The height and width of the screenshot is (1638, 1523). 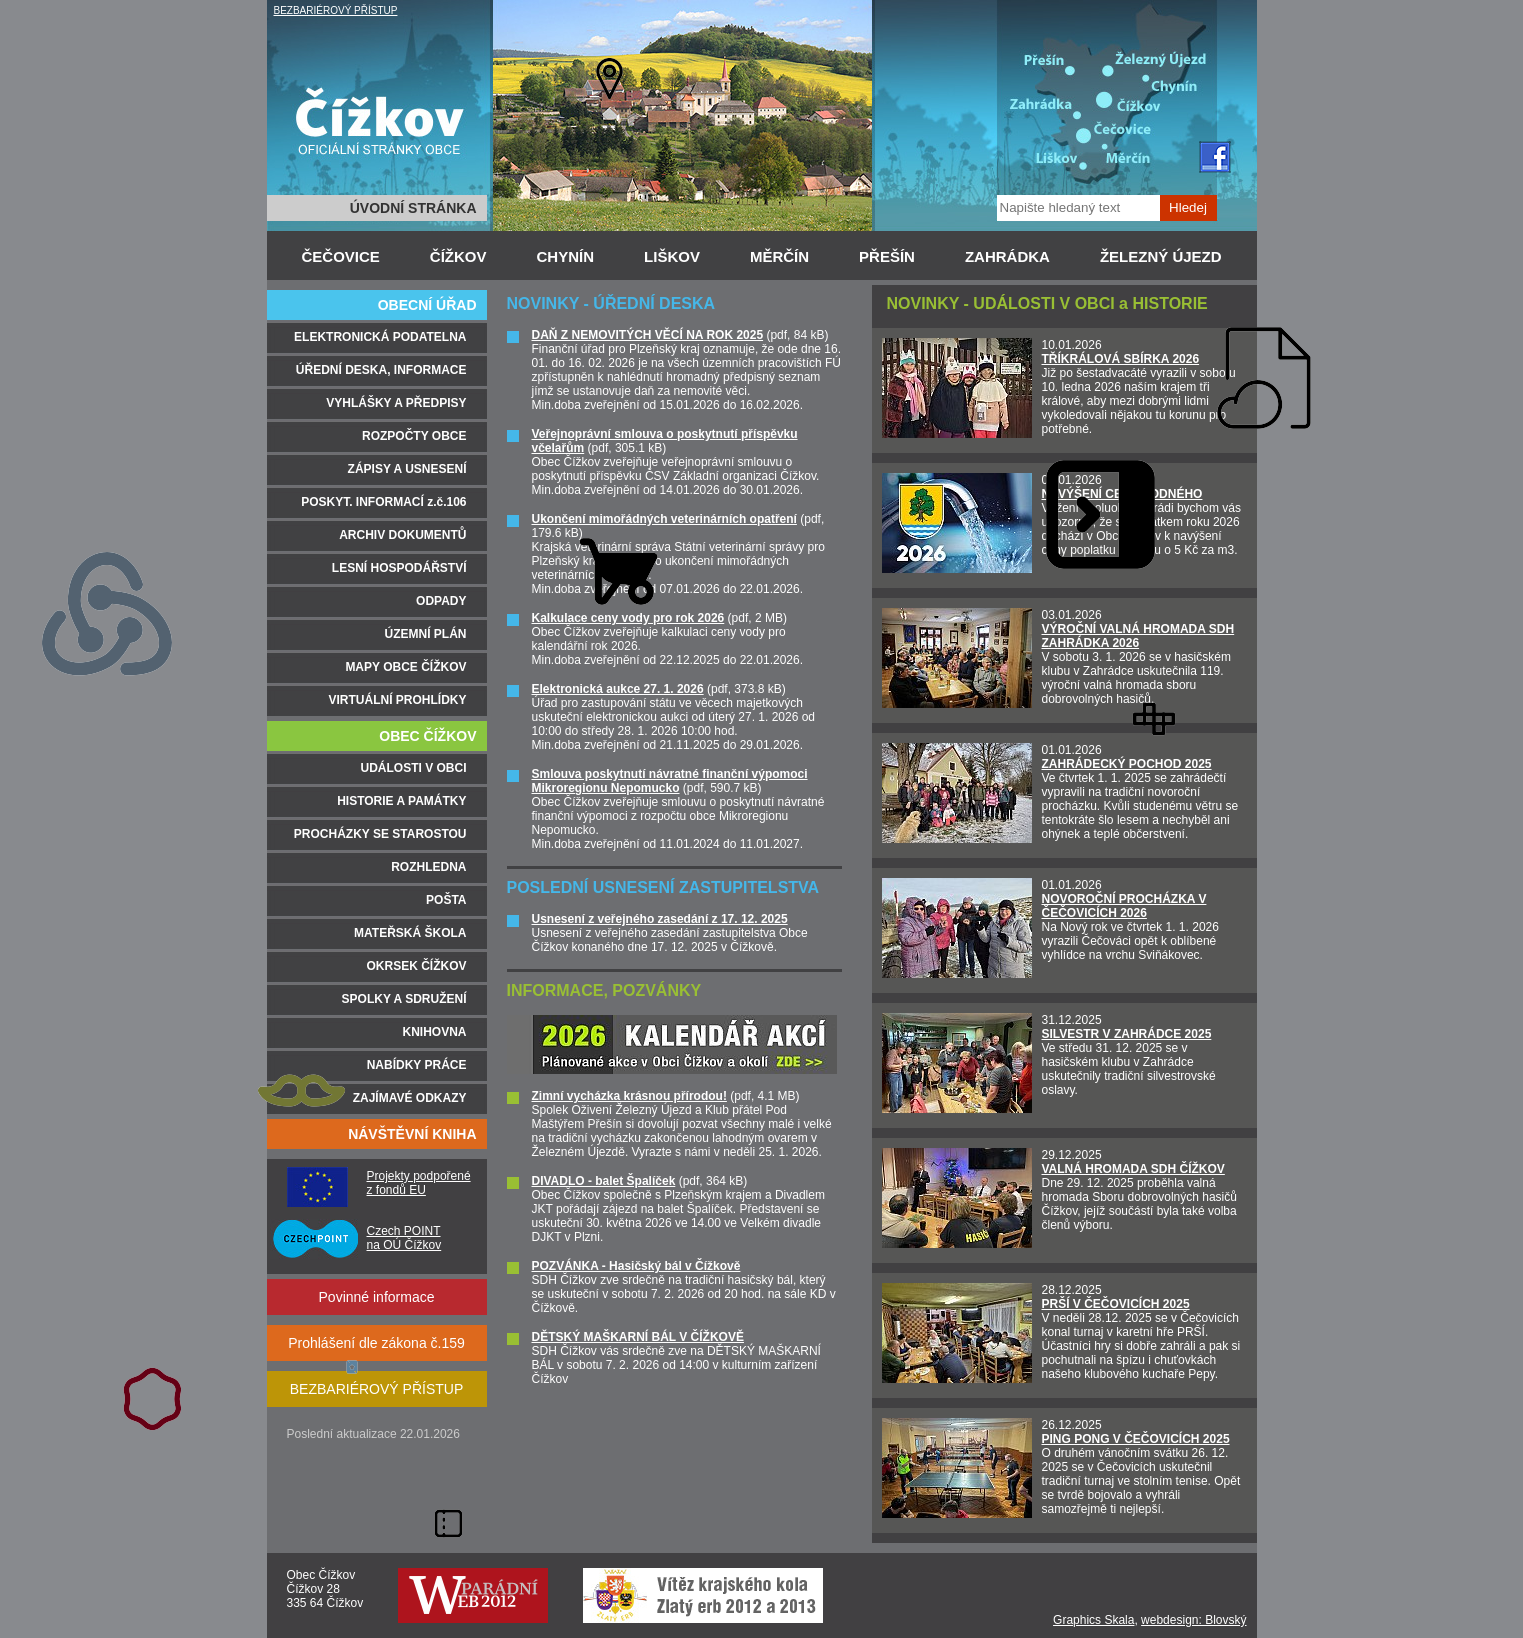 What do you see at coordinates (448, 1523) in the screenshot?
I see `toggle sidebar panel off` at bounding box center [448, 1523].